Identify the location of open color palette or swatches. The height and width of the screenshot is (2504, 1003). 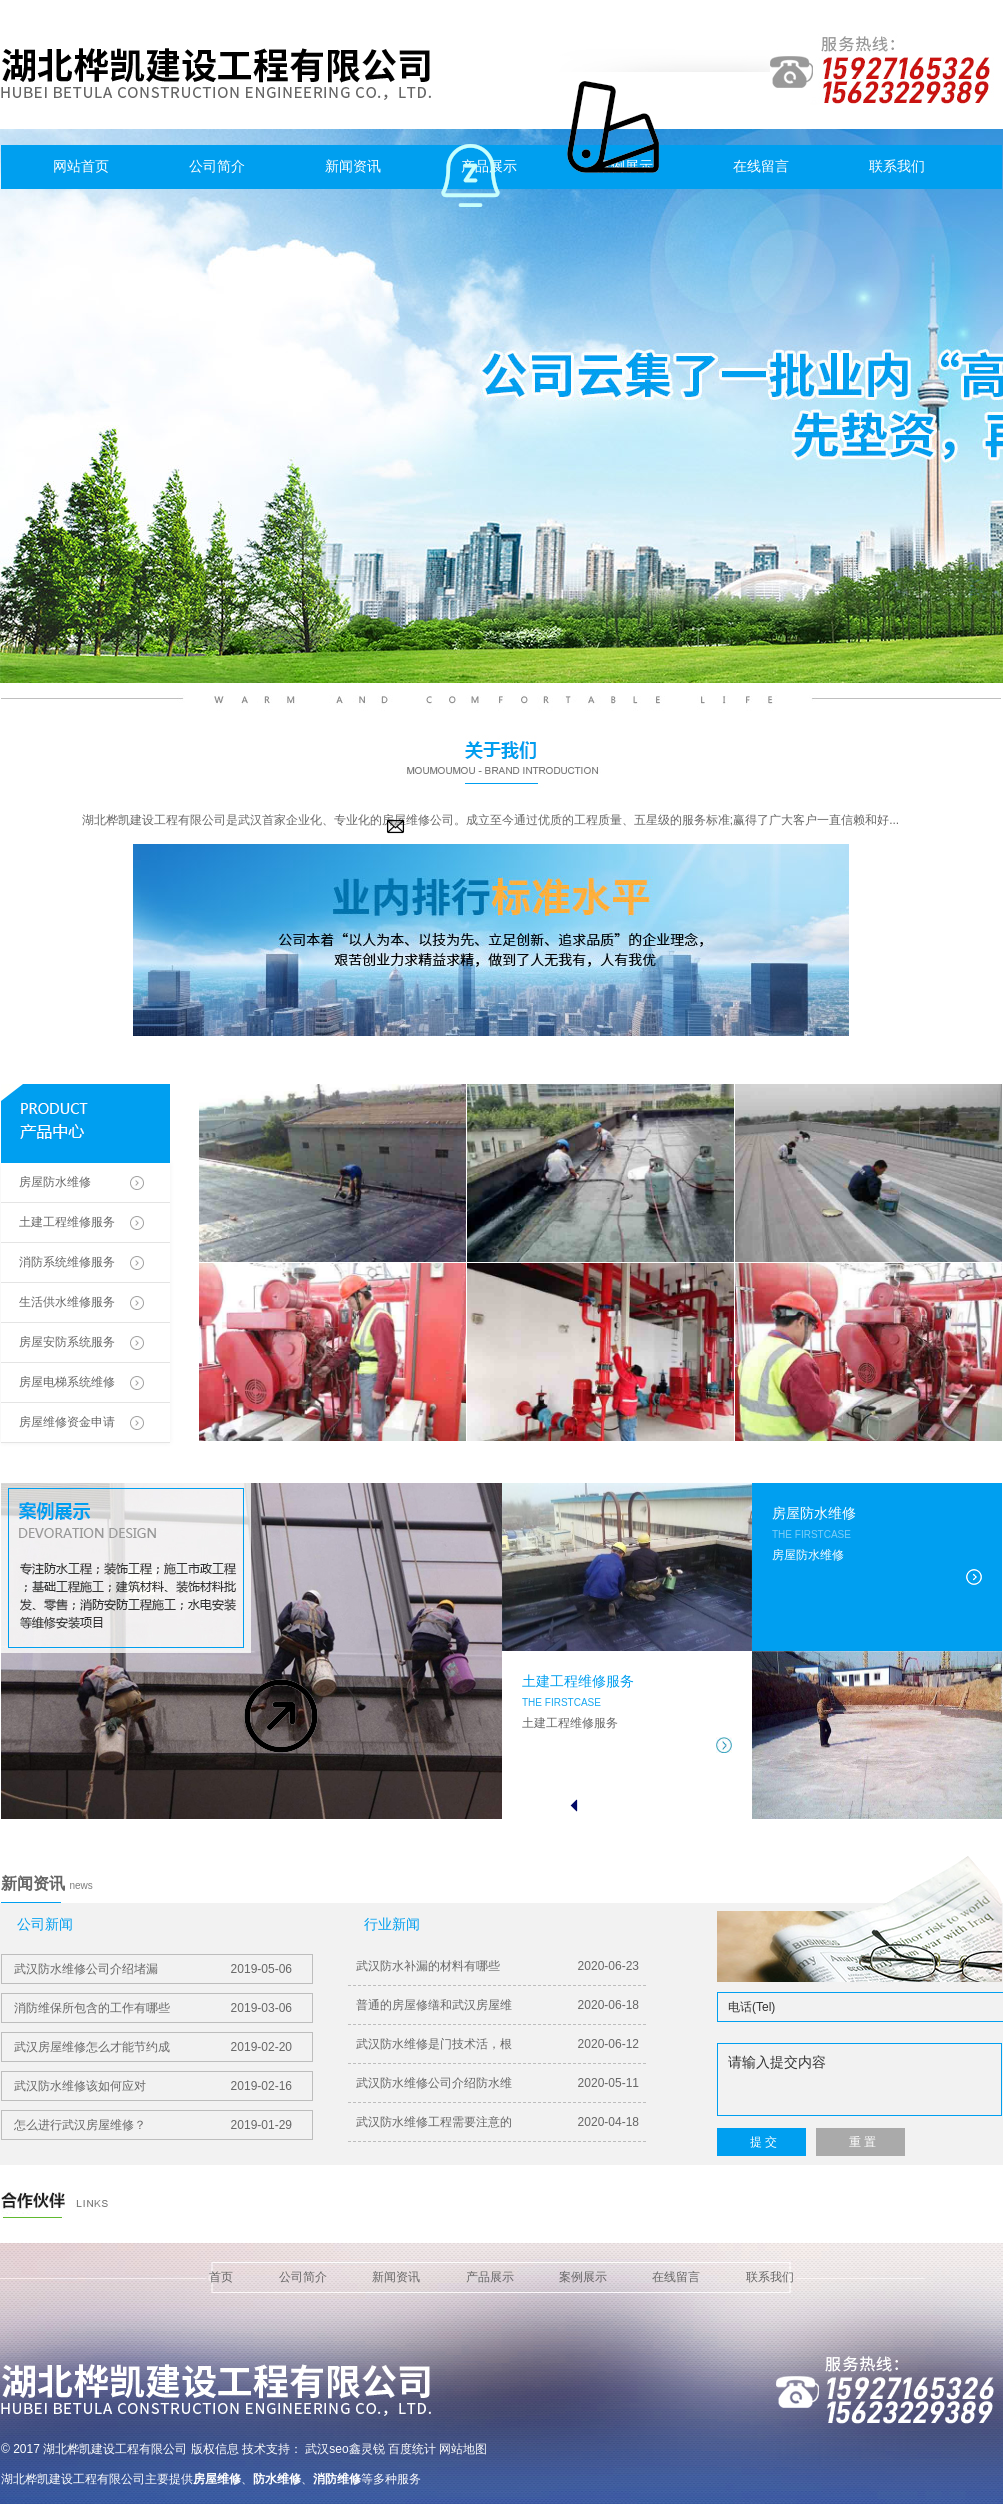
(609, 130).